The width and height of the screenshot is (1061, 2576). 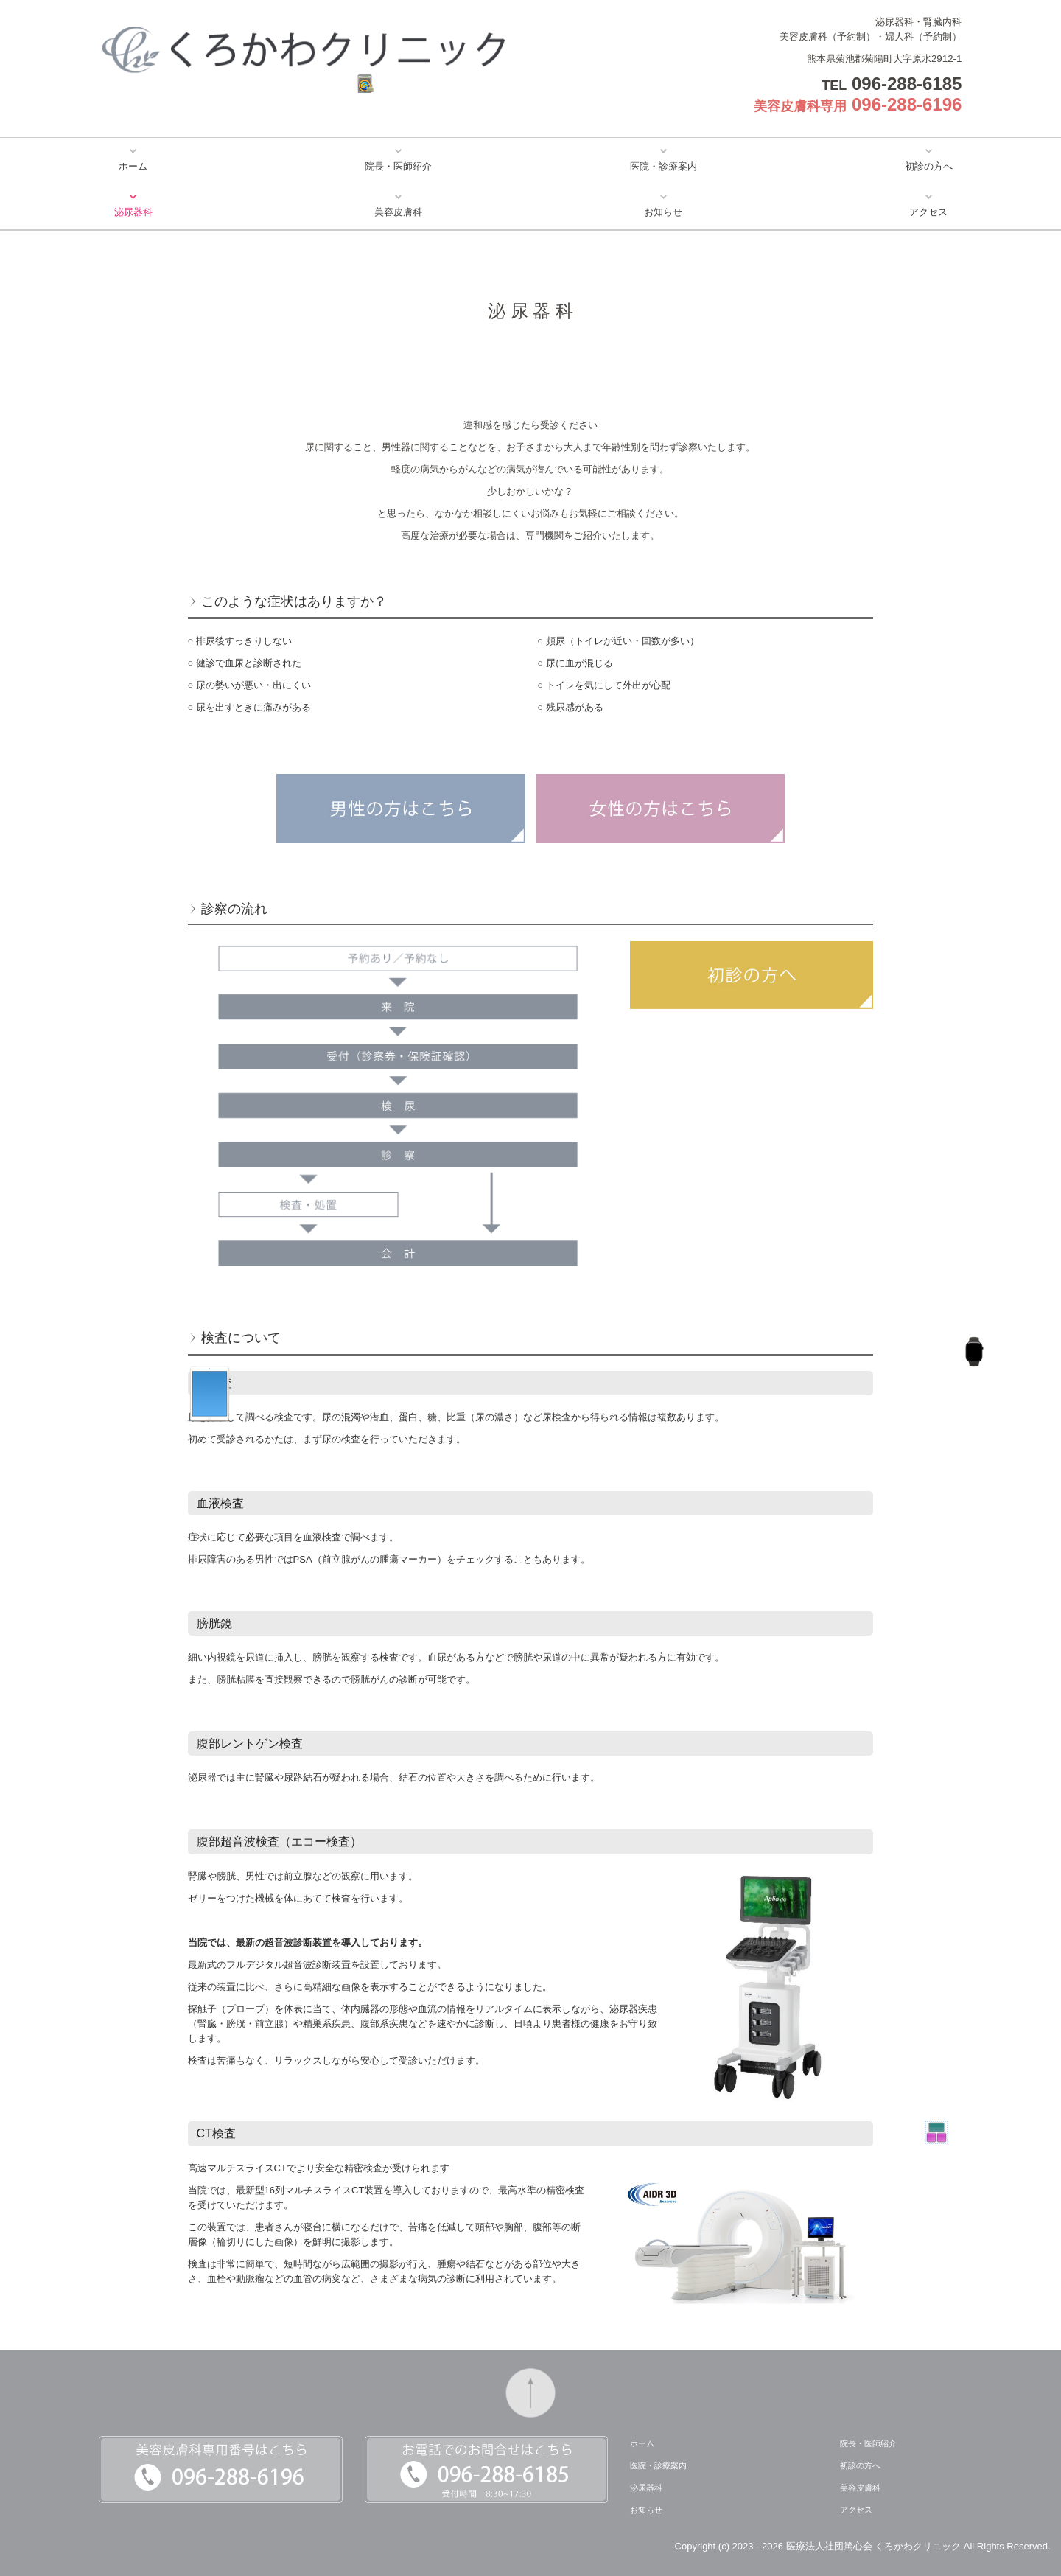 I want to click on locked RAID 6+ storage volume, so click(x=365, y=83).